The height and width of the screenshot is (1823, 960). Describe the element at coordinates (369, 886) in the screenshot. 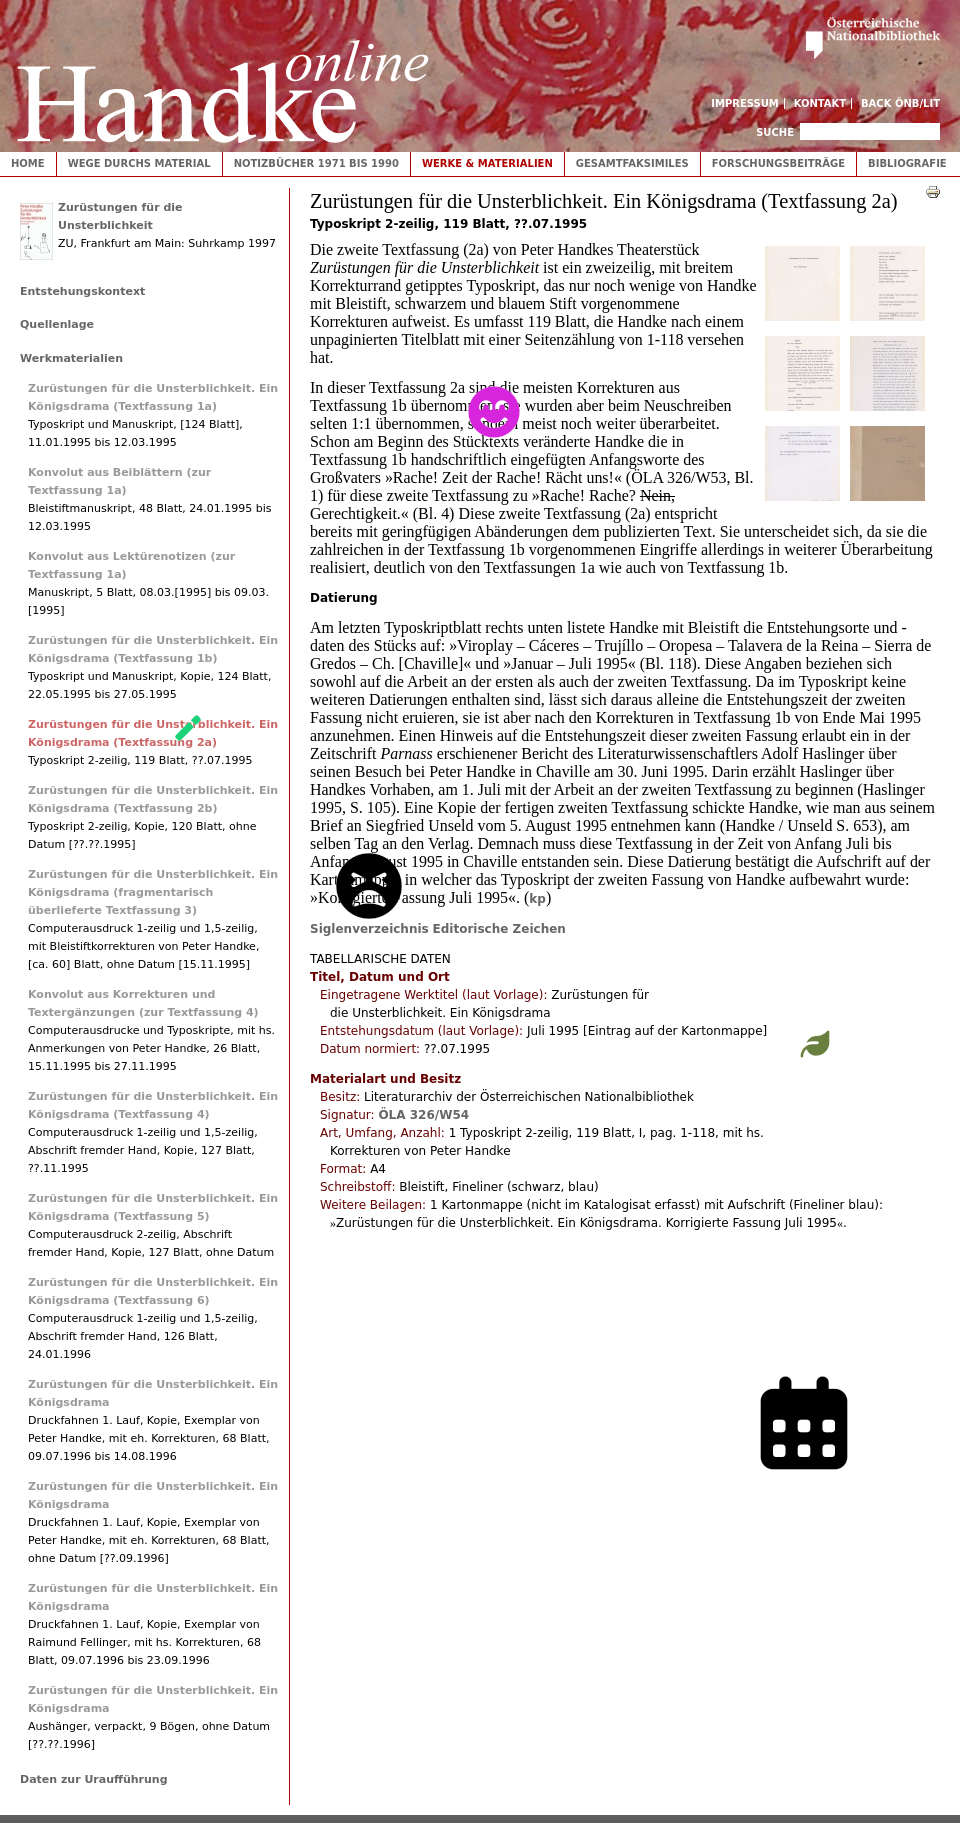

I see `indicates user fatigue or exhaustion status` at that location.